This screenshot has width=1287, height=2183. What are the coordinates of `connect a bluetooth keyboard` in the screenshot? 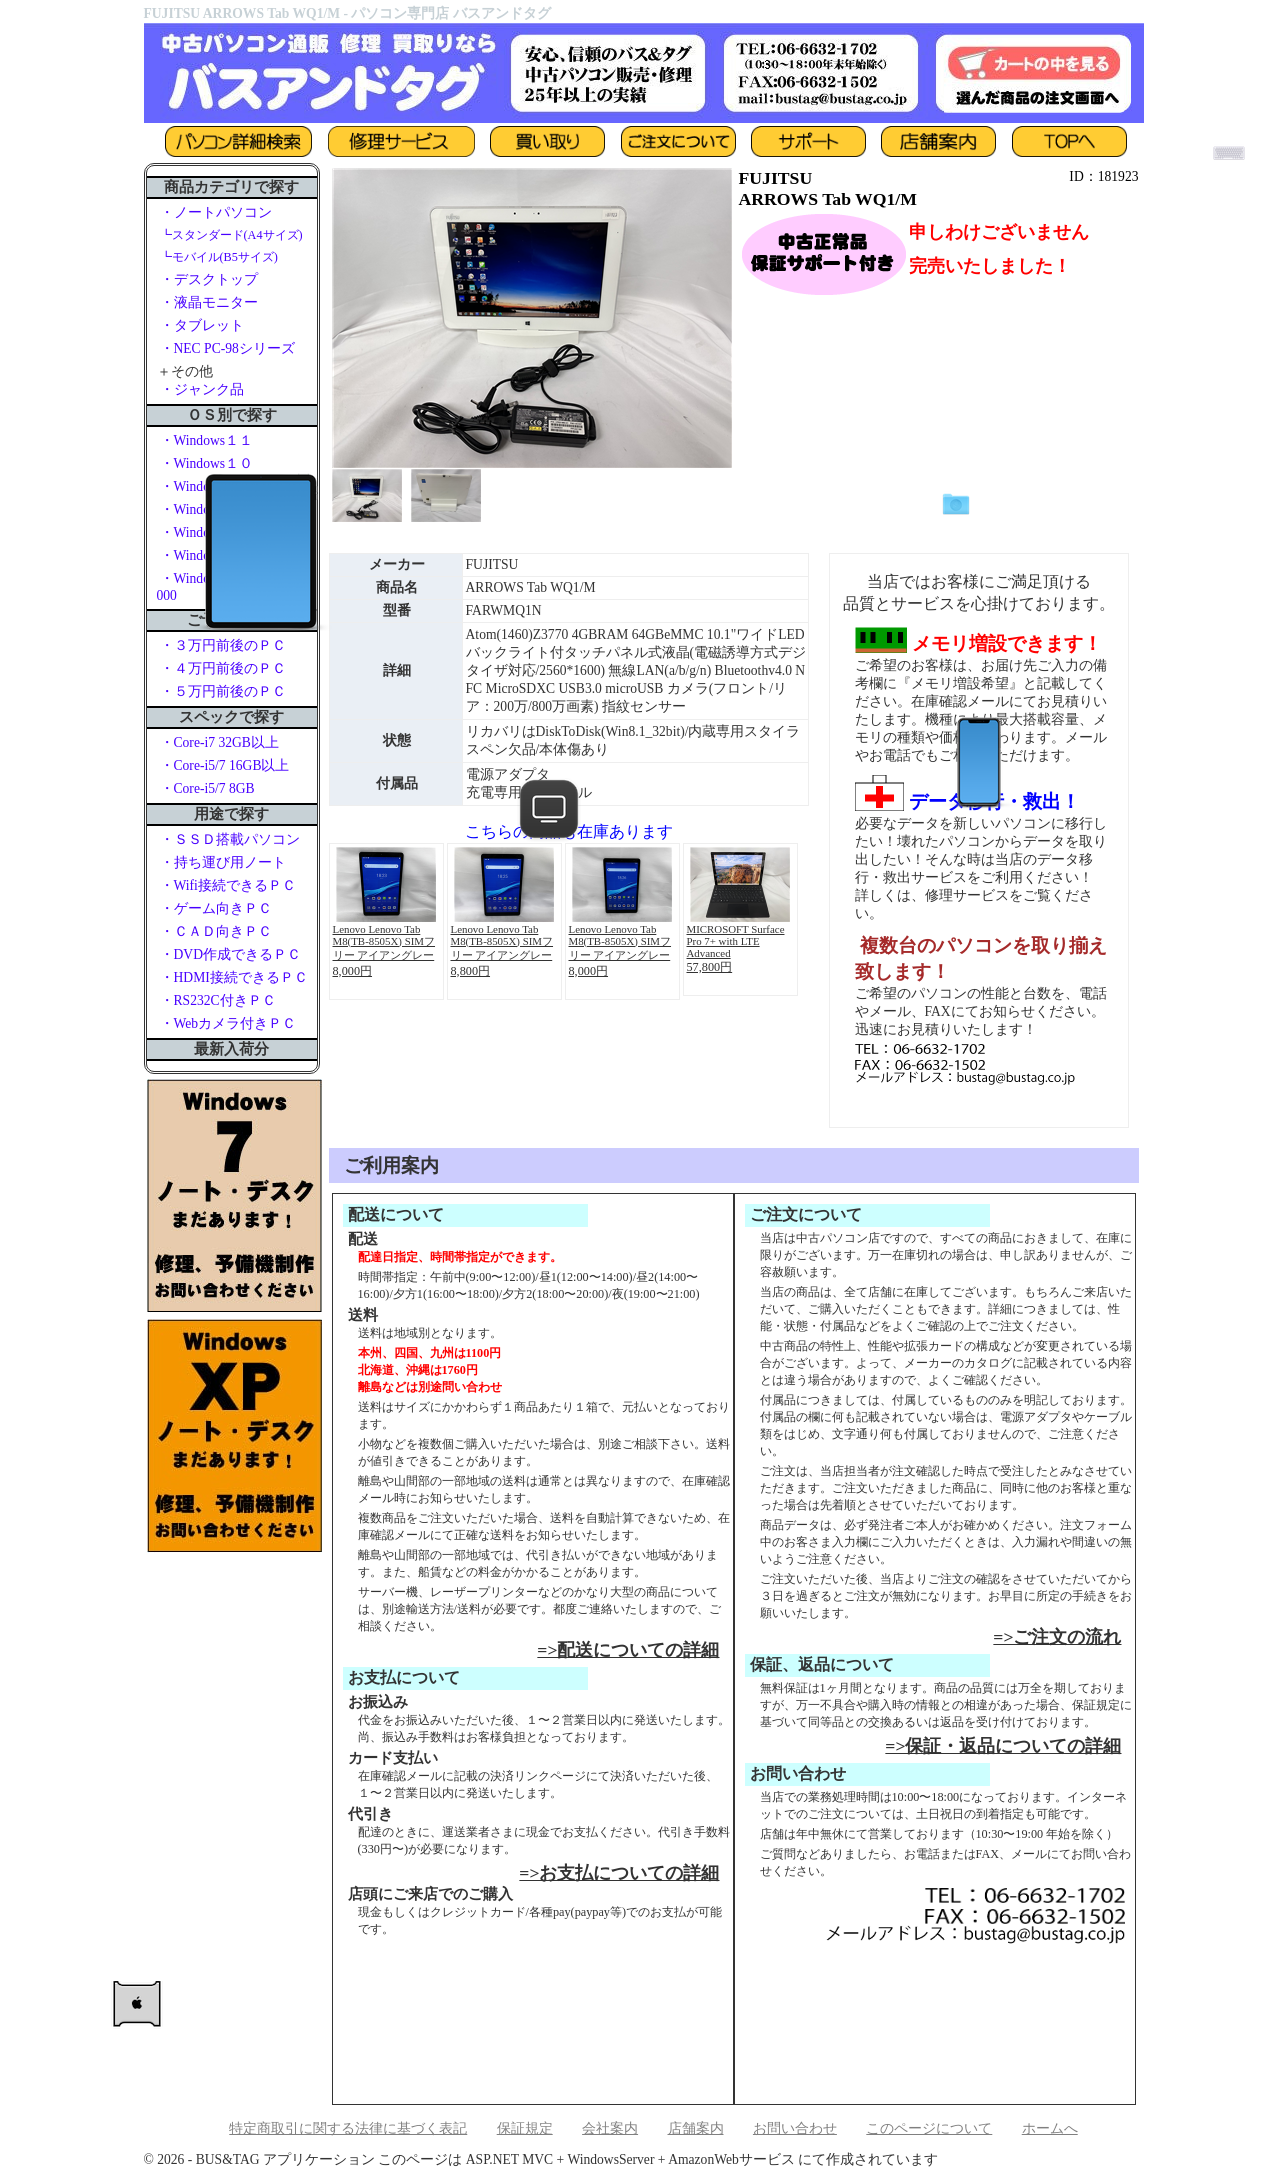 It's located at (1229, 153).